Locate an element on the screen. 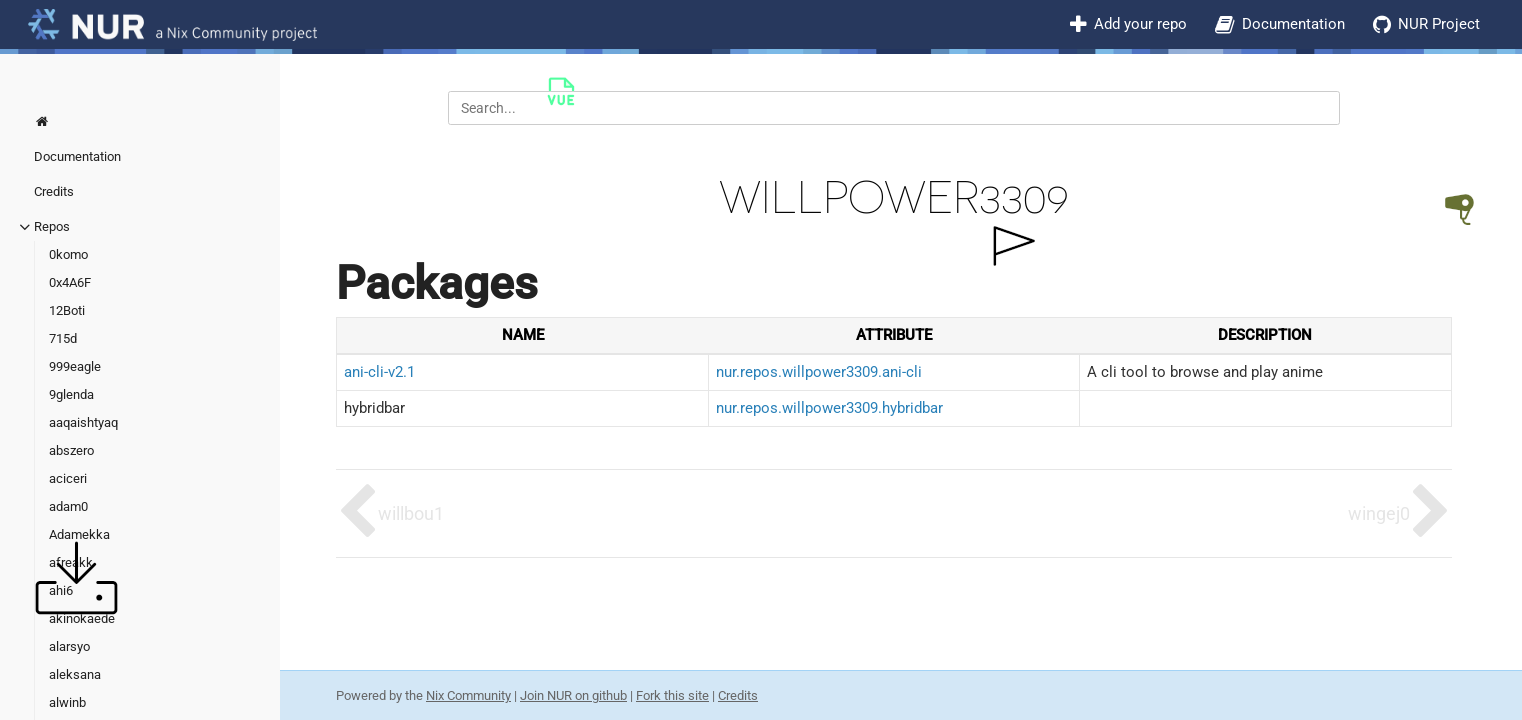 This screenshot has height=720, width=1522. a Vue.js file in your project is located at coordinates (561, 92).